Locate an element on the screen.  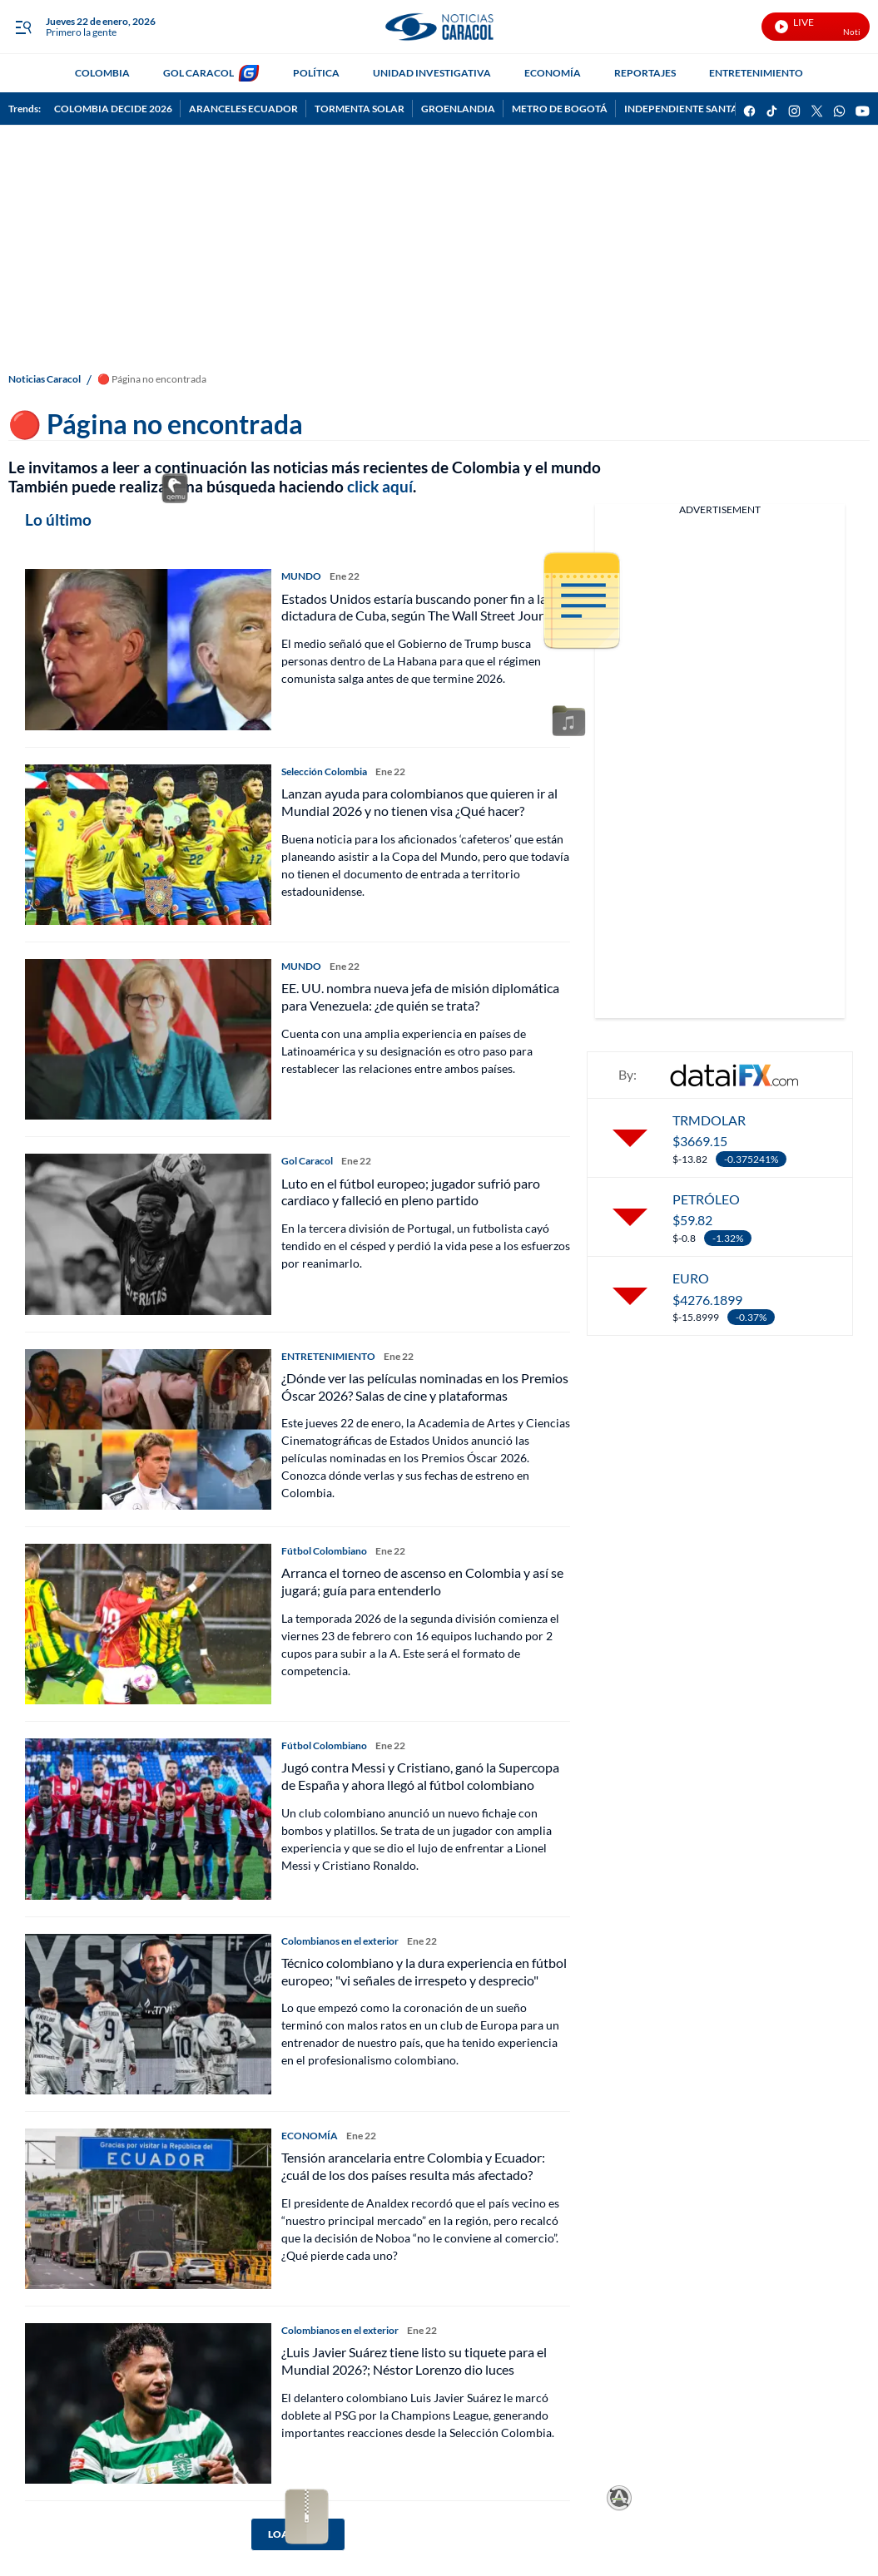
check for available system updates is located at coordinates (619, 2498).